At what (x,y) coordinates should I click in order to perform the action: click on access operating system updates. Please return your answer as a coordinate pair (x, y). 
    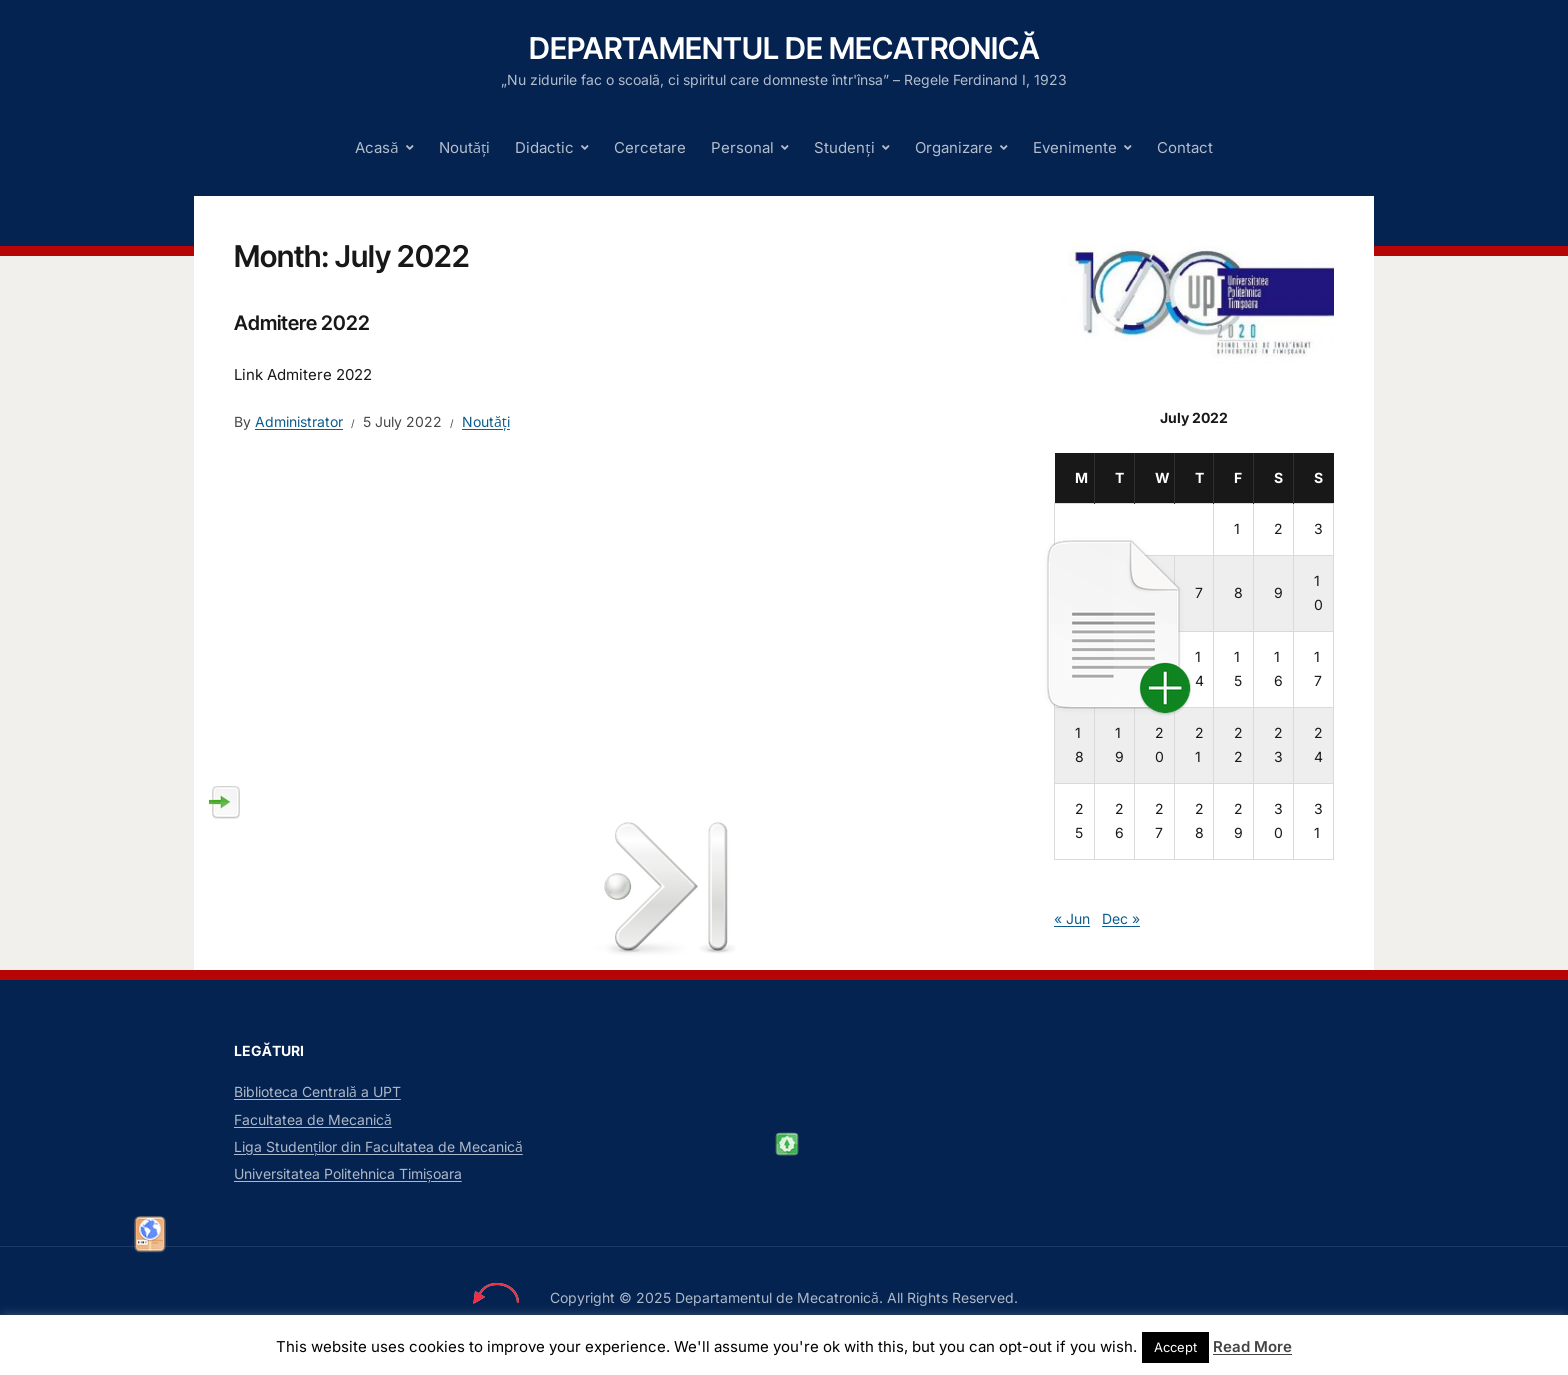
    Looking at the image, I should click on (787, 1144).